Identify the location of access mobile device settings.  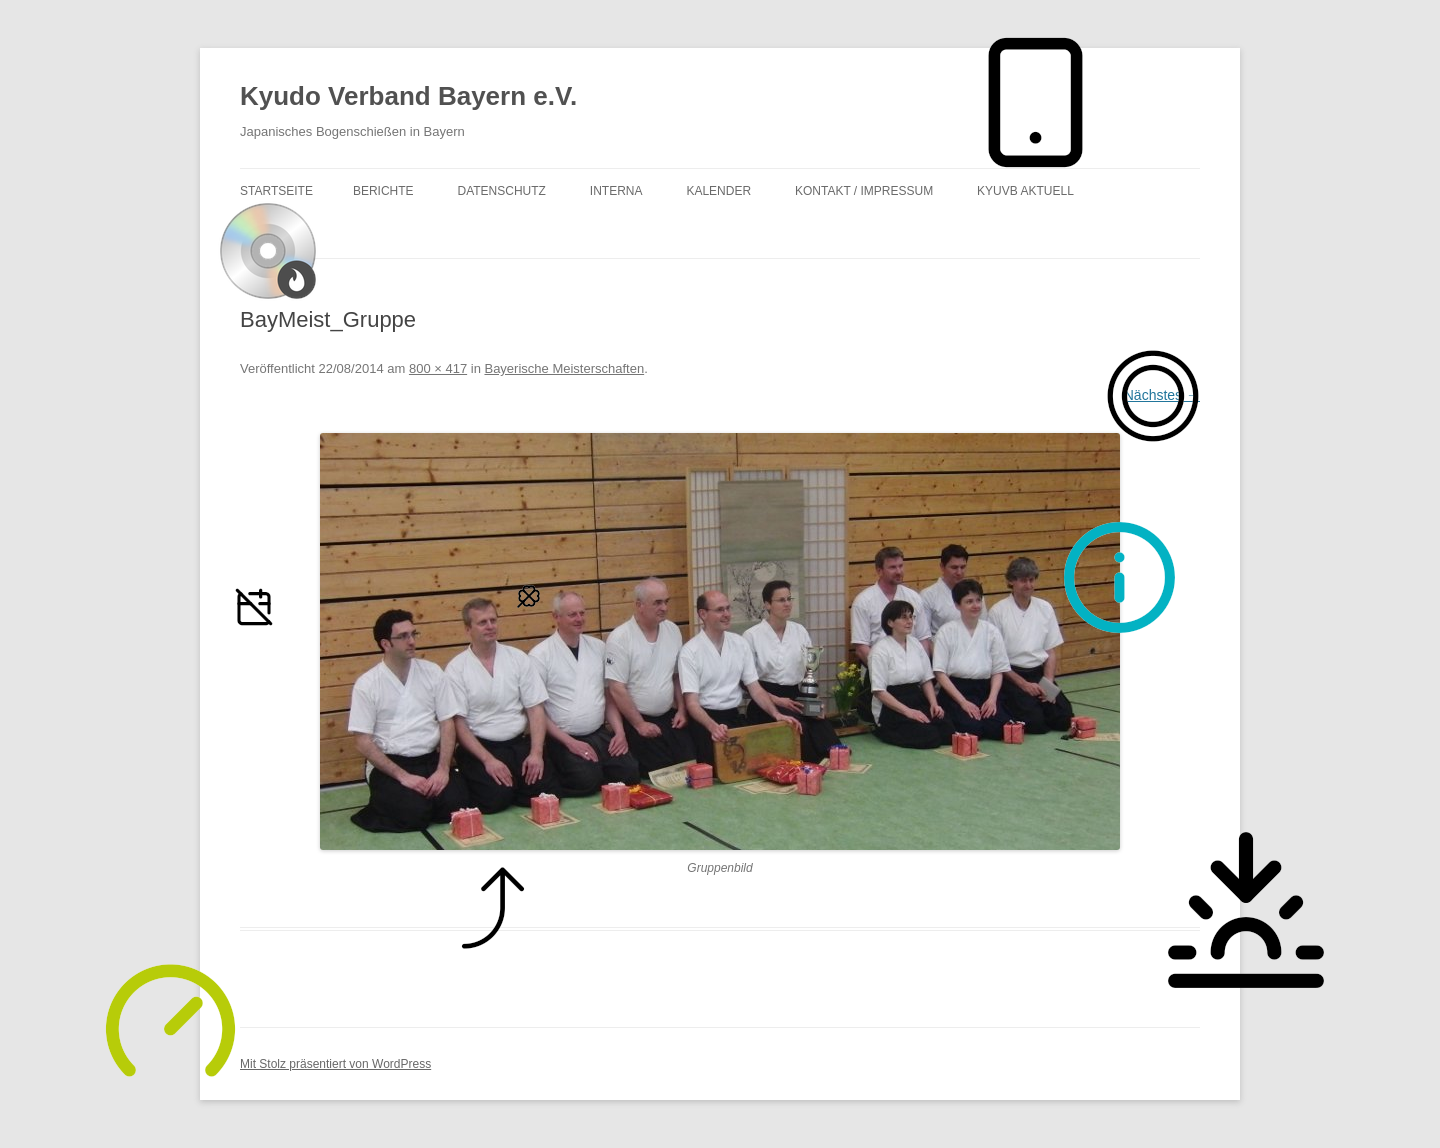
(1035, 102).